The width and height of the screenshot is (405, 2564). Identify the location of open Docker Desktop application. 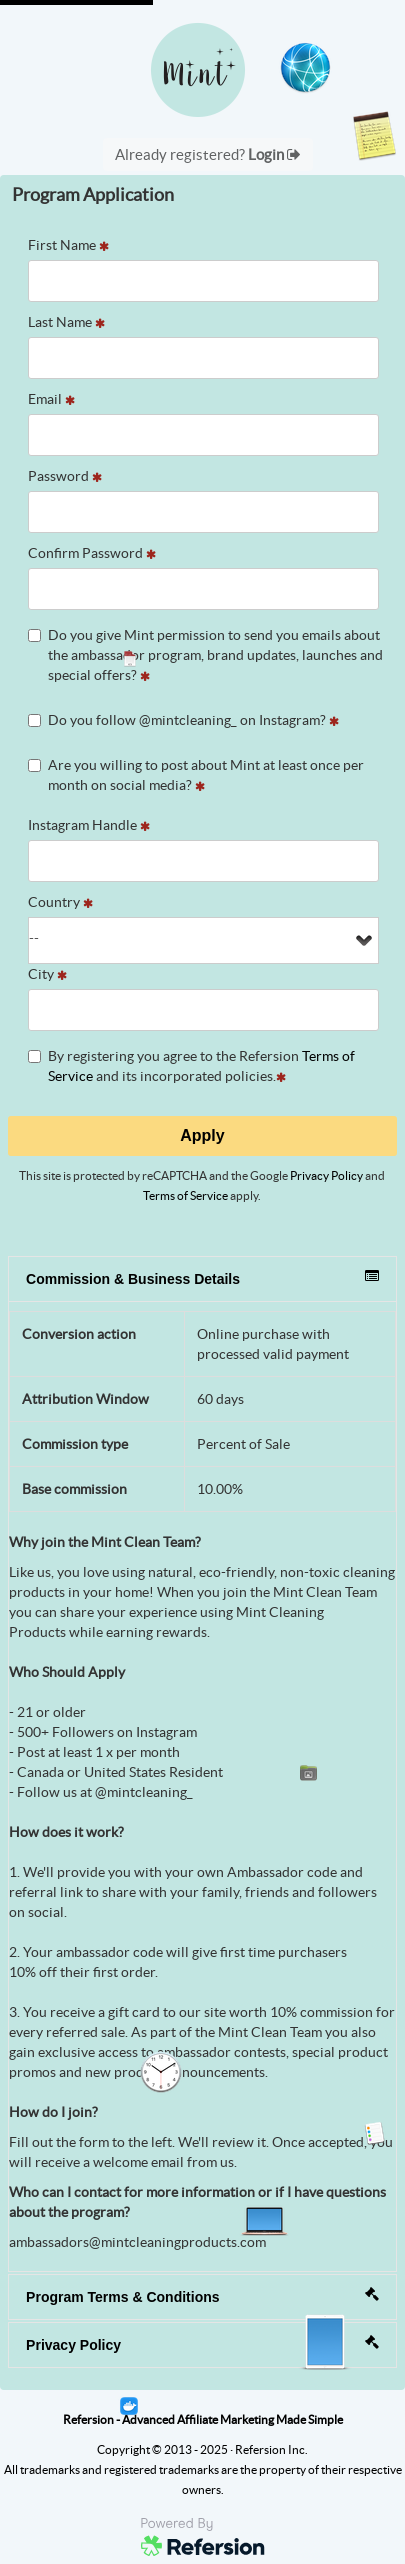
(129, 2406).